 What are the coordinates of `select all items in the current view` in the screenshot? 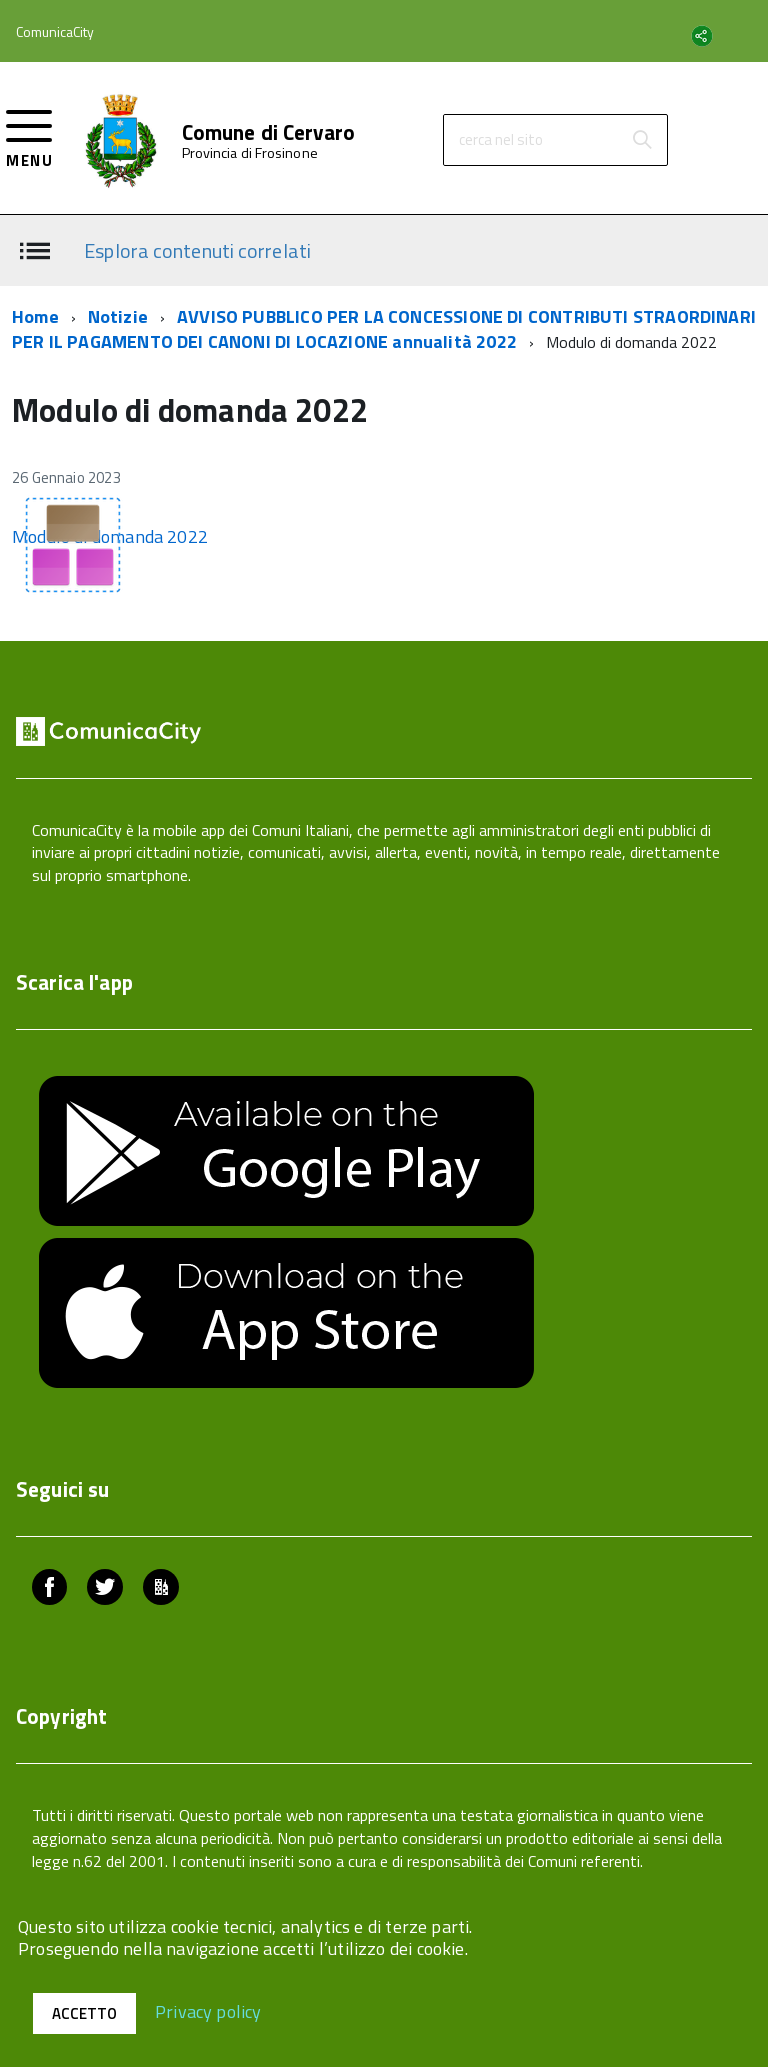 It's located at (73, 545).